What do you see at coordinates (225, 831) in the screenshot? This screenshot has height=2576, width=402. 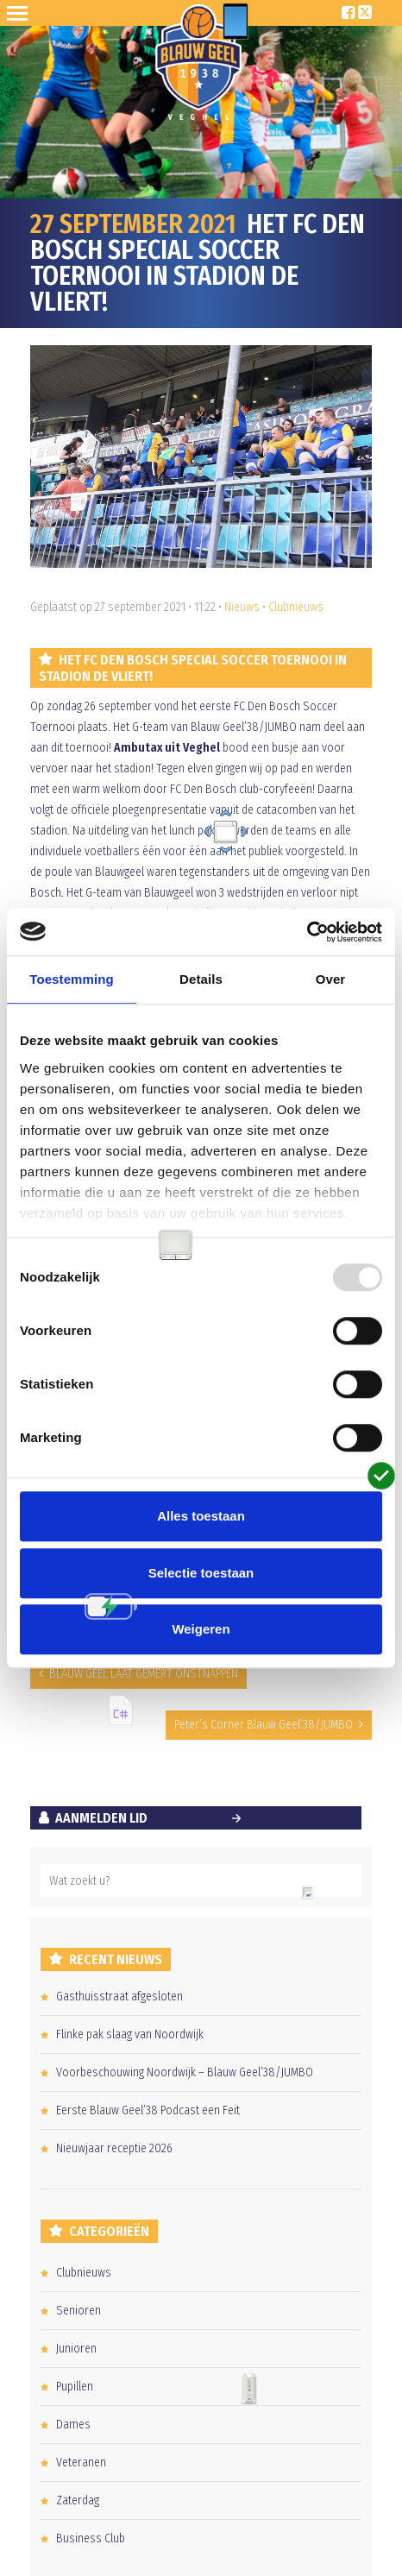 I see `expand window to fullscreen mode` at bounding box center [225, 831].